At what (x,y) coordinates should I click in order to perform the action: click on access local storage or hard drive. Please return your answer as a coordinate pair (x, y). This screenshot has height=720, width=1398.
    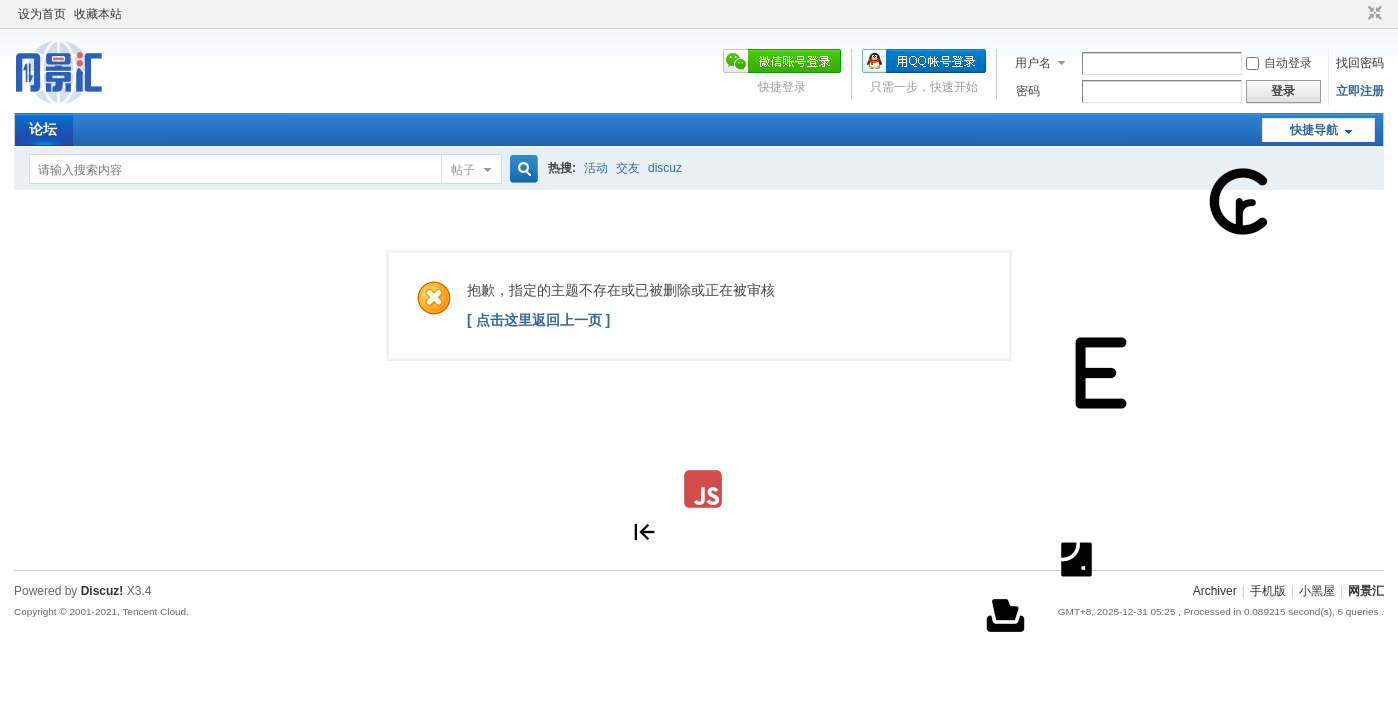
    Looking at the image, I should click on (1076, 559).